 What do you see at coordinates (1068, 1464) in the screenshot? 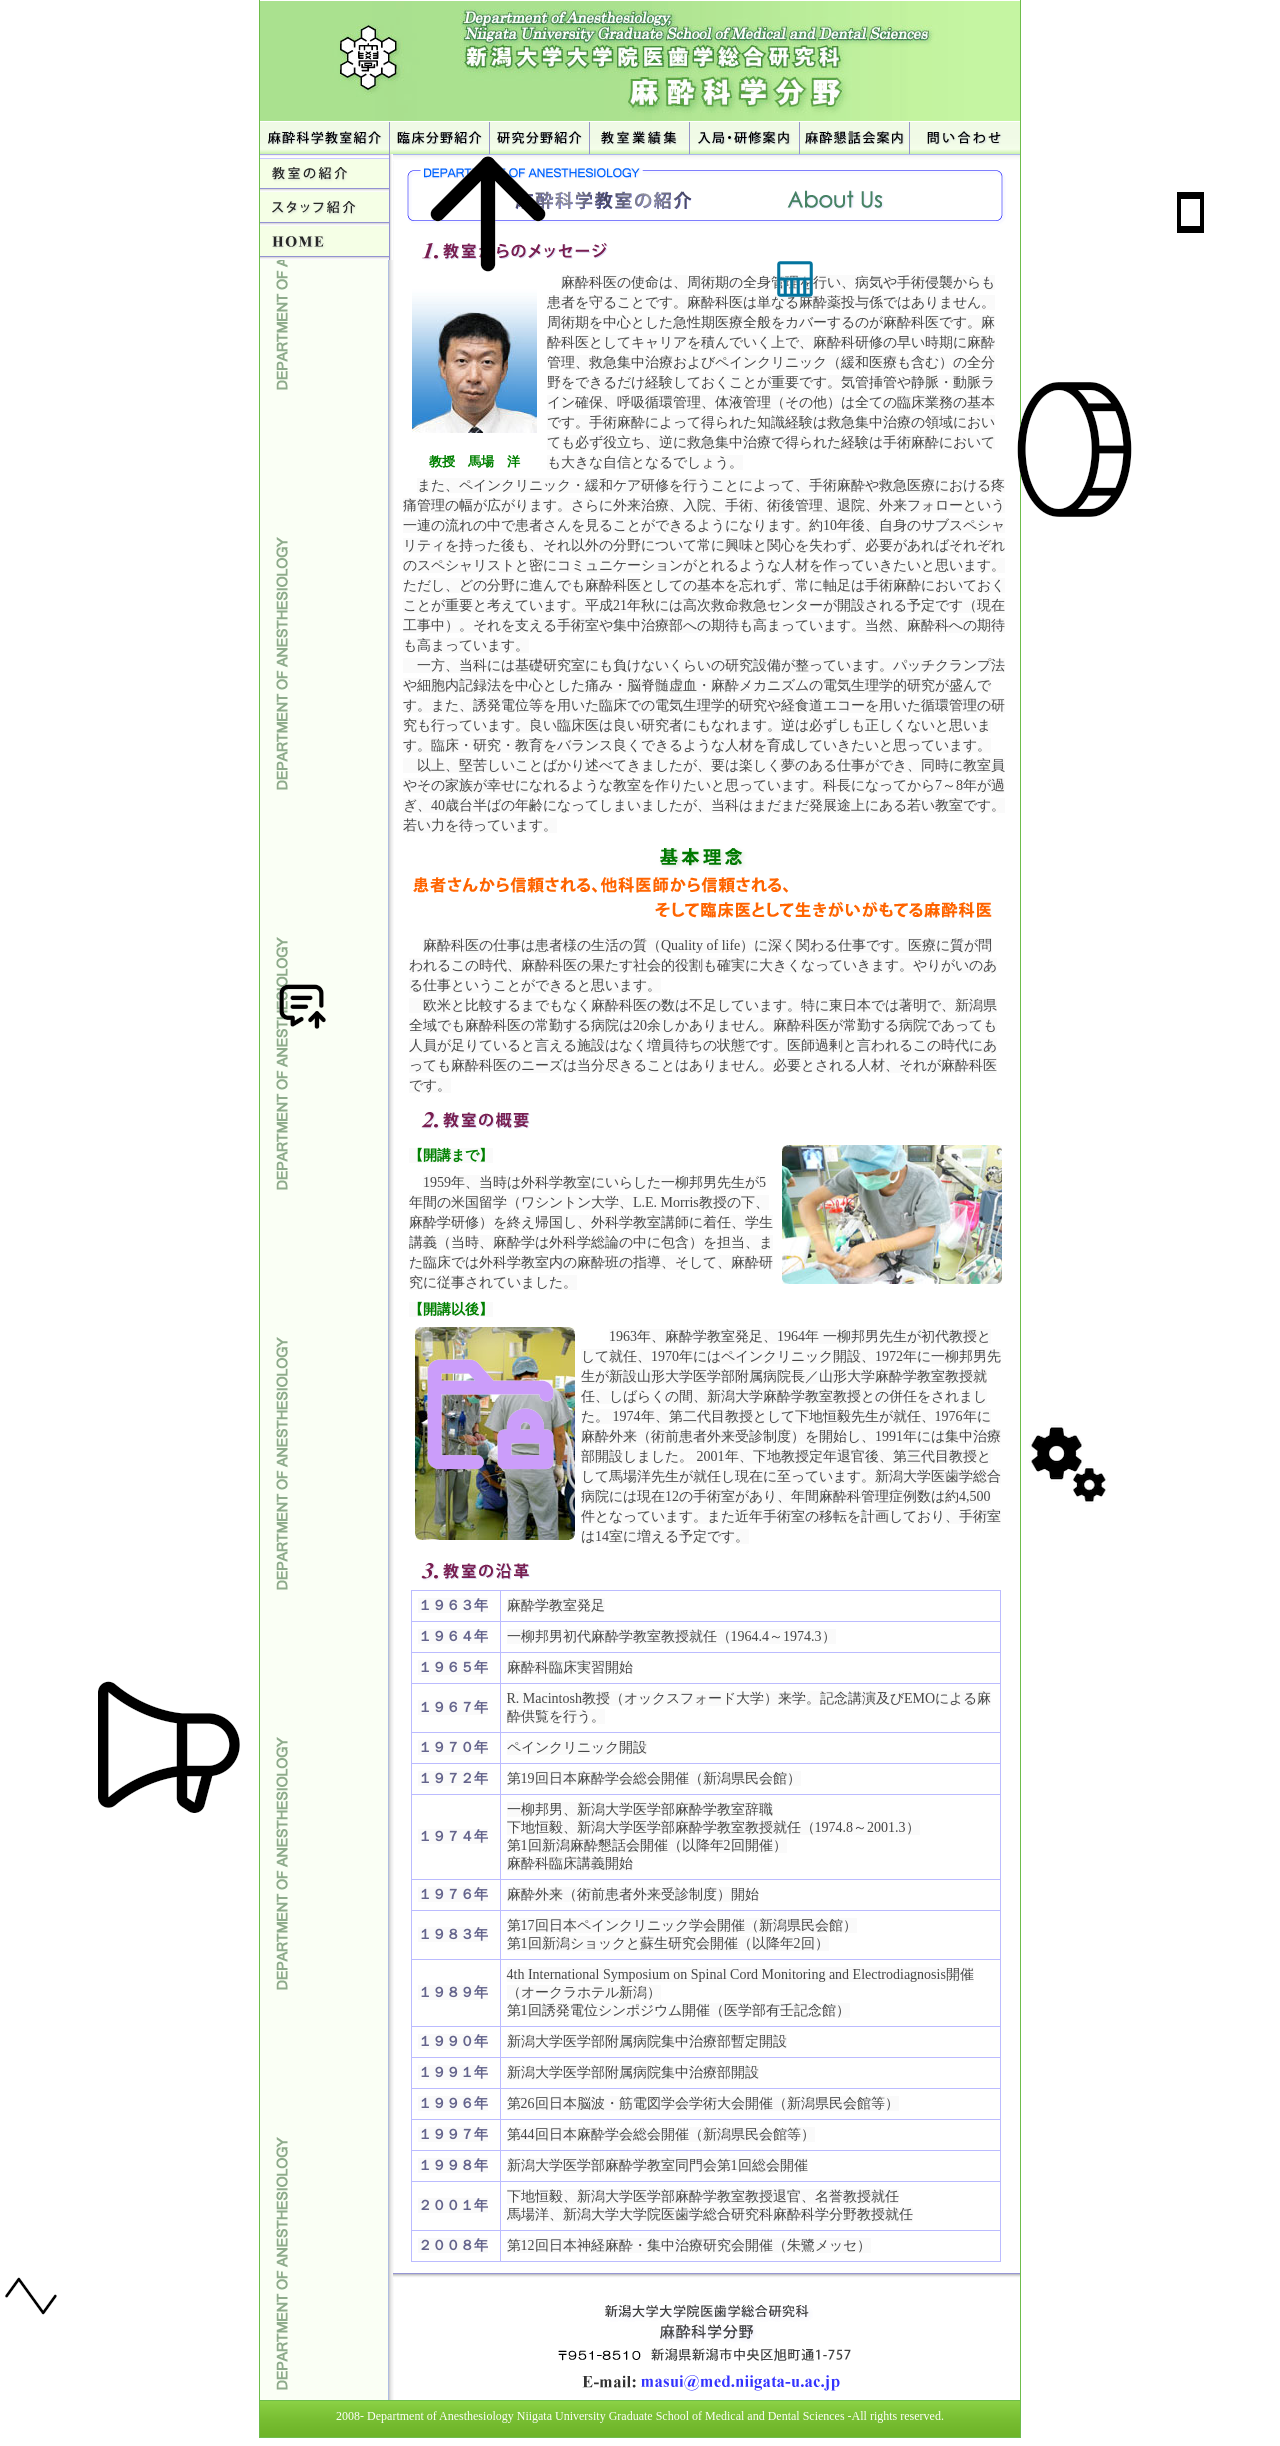
I see `access settings or configuration options` at bounding box center [1068, 1464].